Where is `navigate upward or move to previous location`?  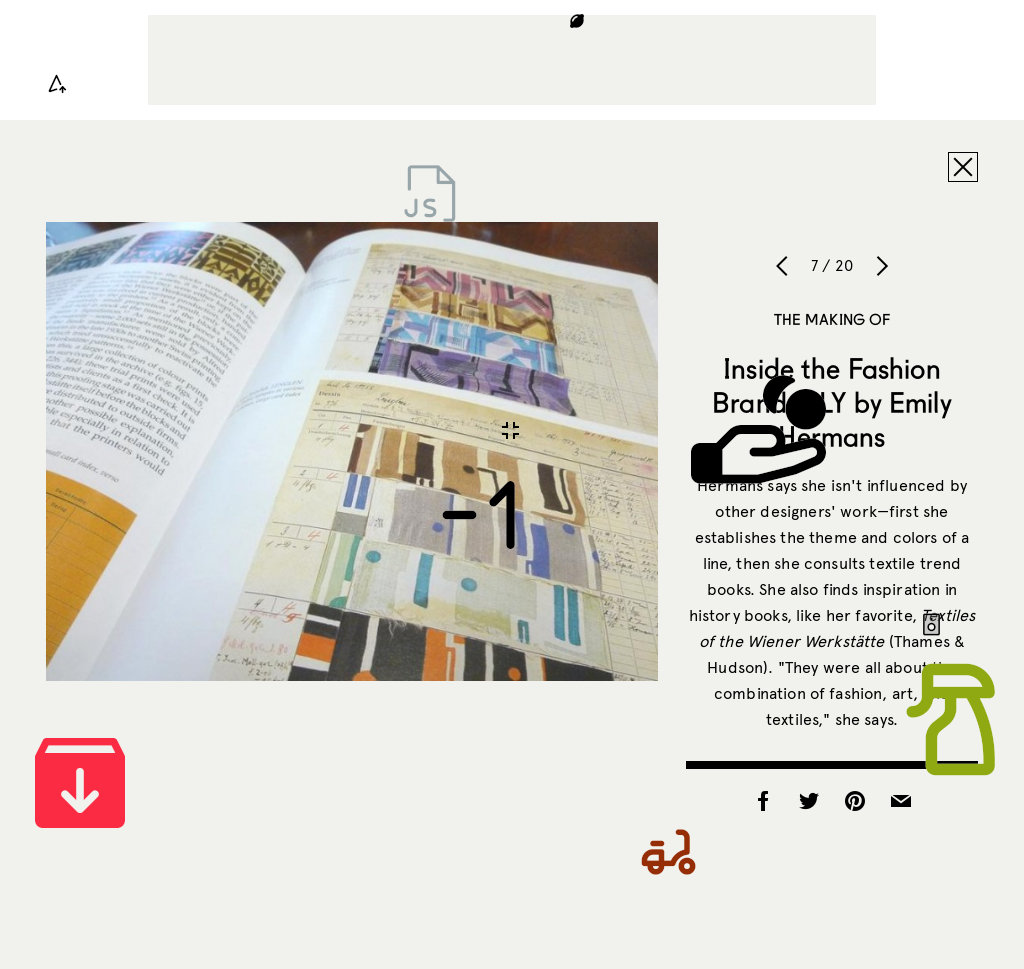
navigate upward or move to previous location is located at coordinates (56, 83).